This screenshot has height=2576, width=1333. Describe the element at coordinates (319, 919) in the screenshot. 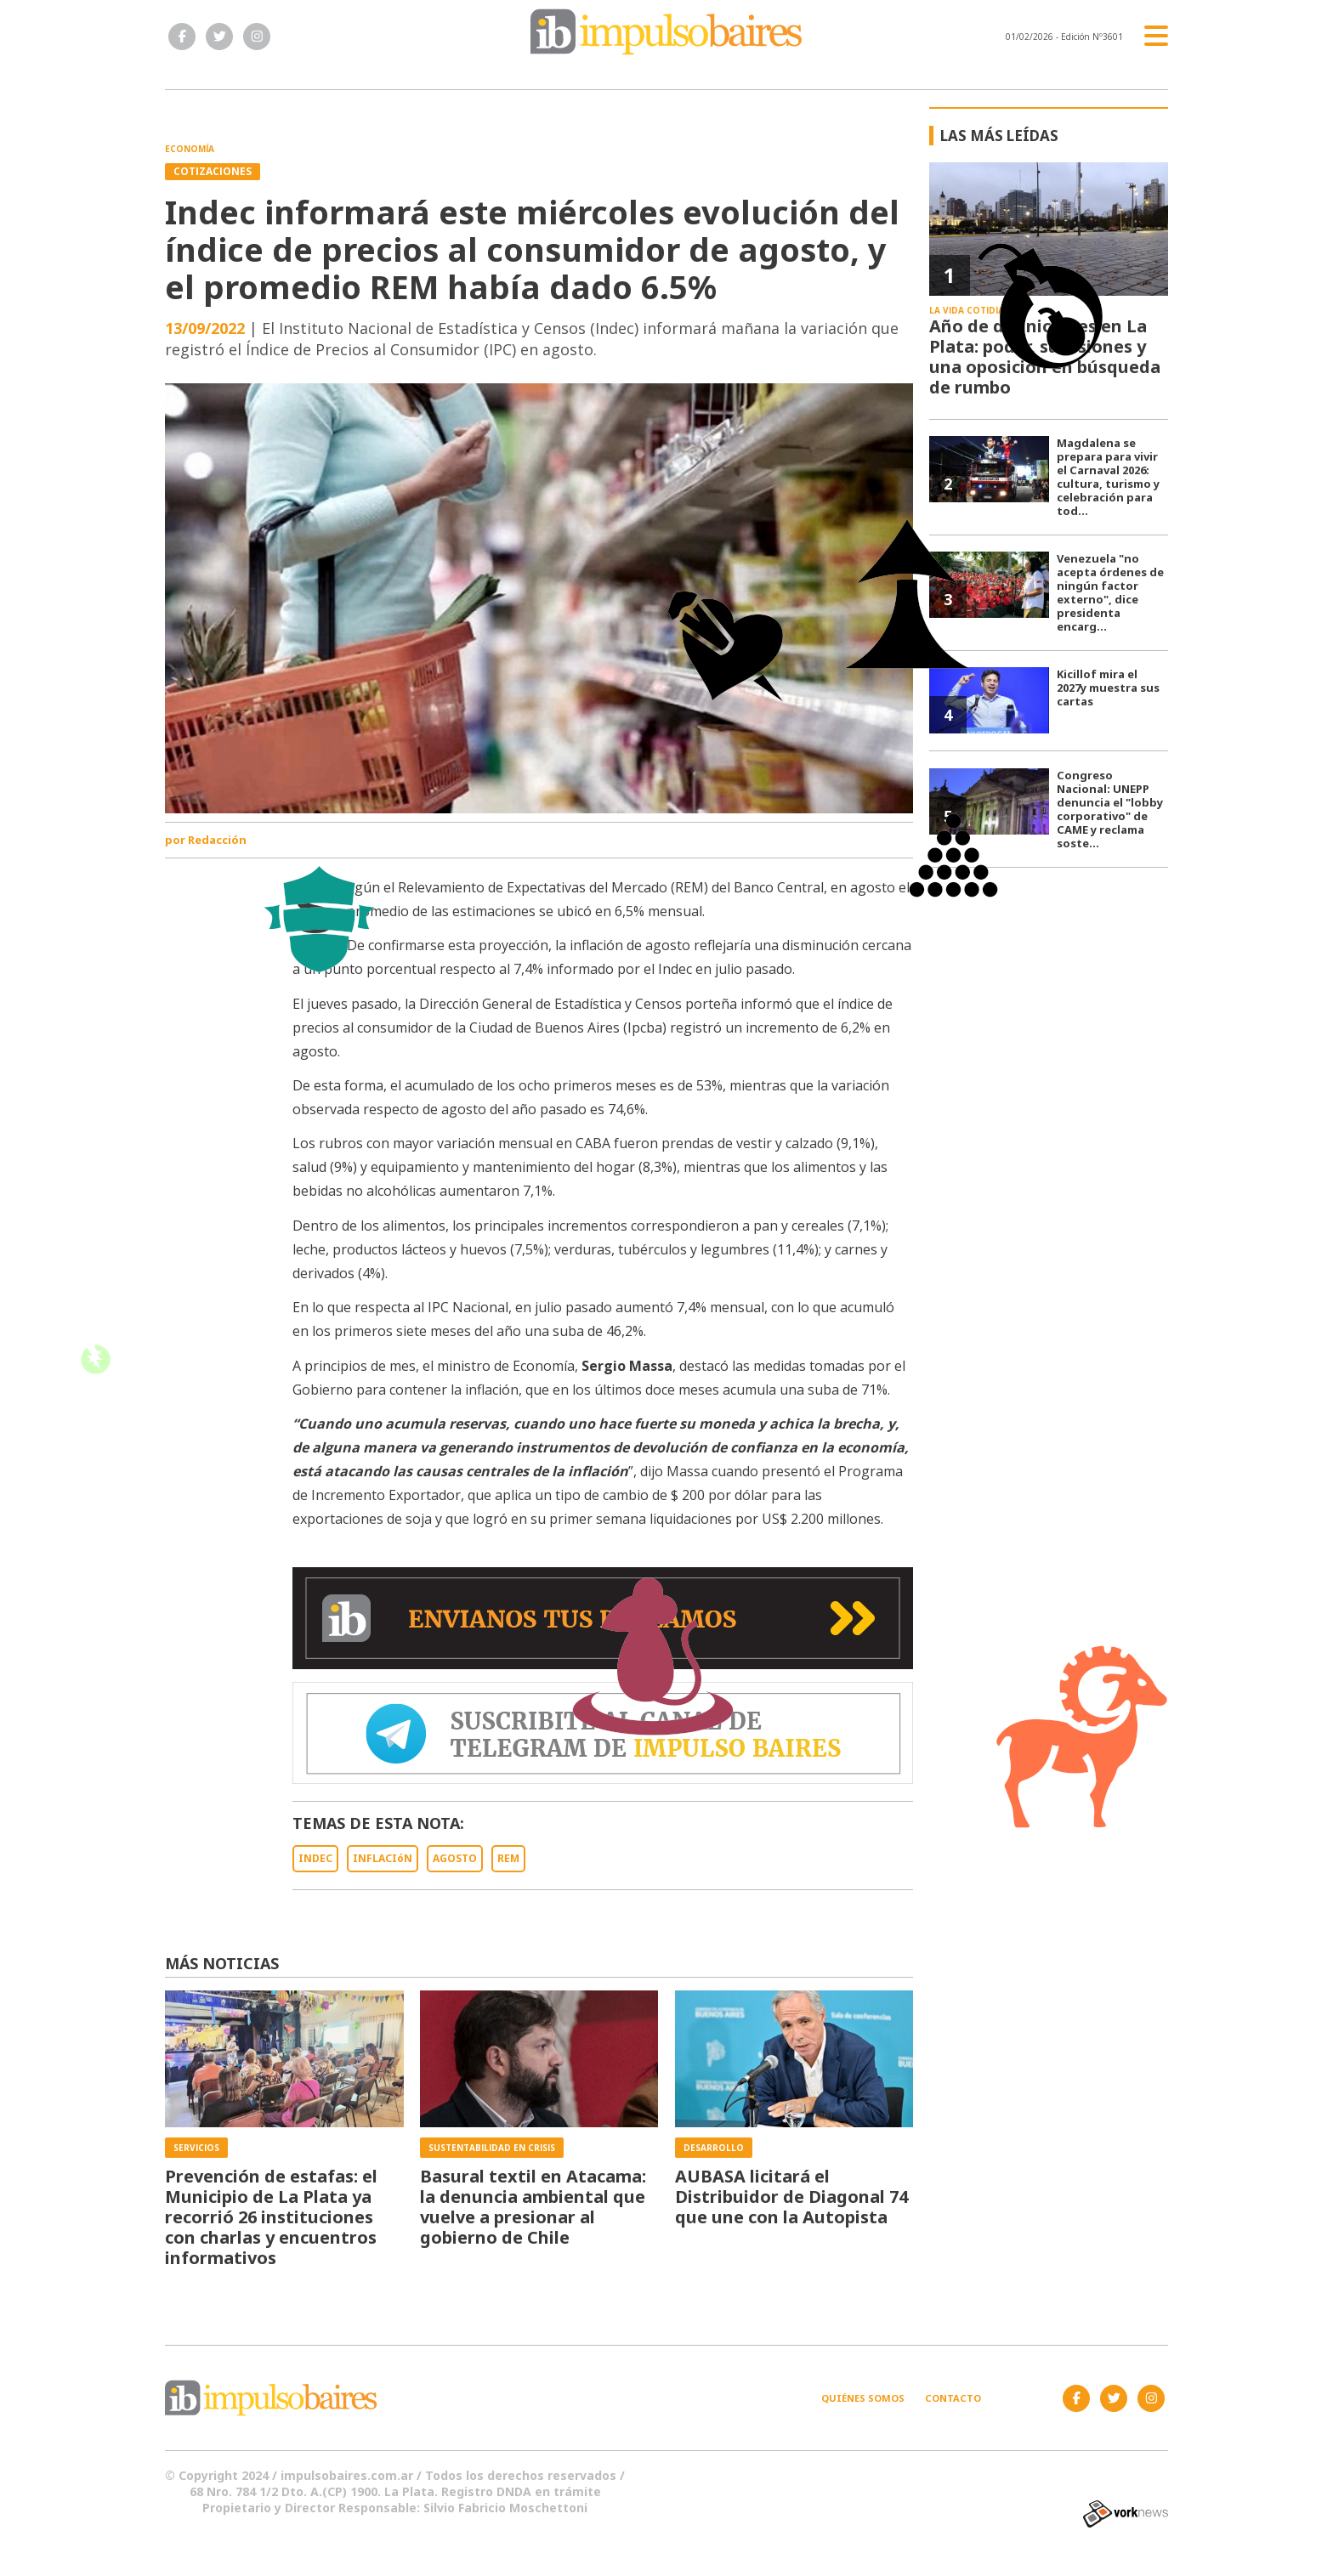

I see `view achievements or badges earned` at that location.